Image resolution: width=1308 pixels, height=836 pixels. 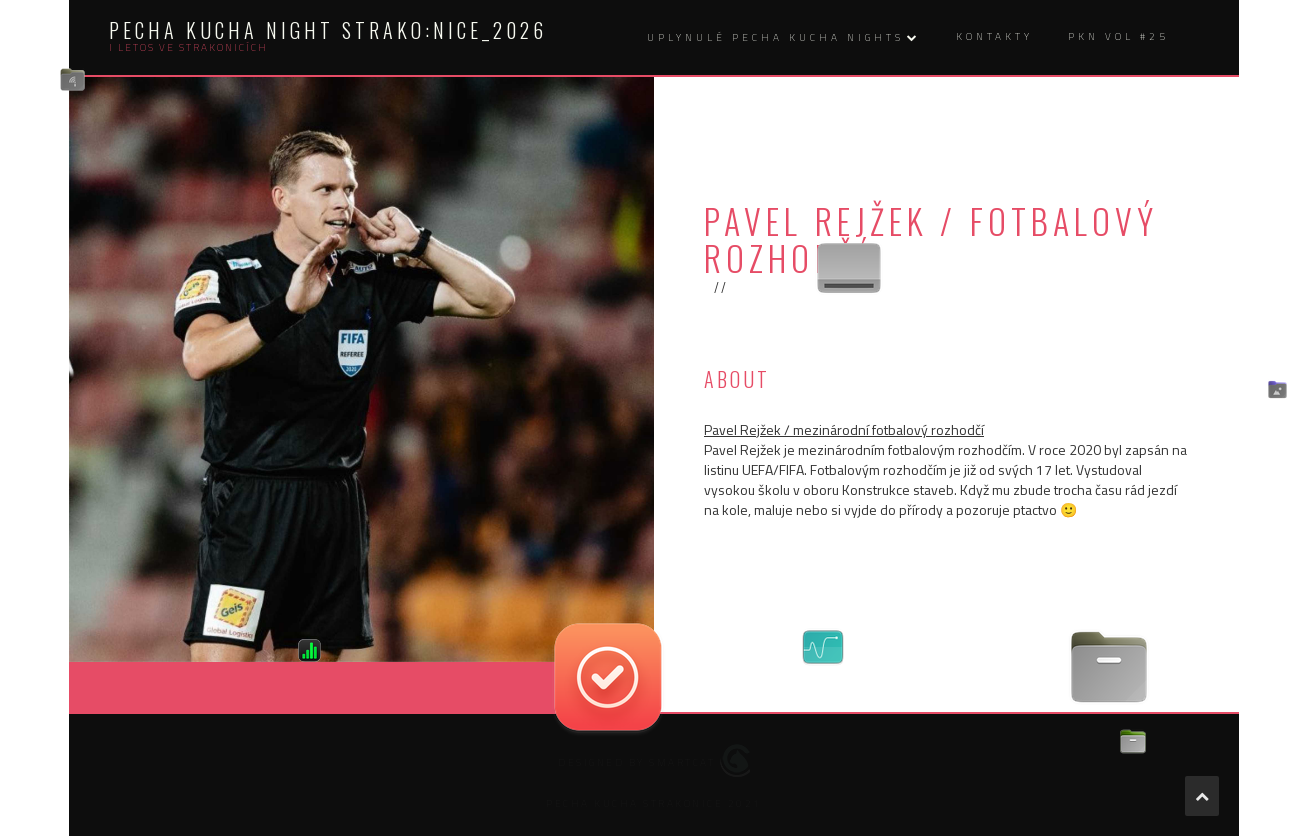 What do you see at coordinates (608, 677) in the screenshot?
I see `open dconf editor to modify system configuration settings` at bounding box center [608, 677].